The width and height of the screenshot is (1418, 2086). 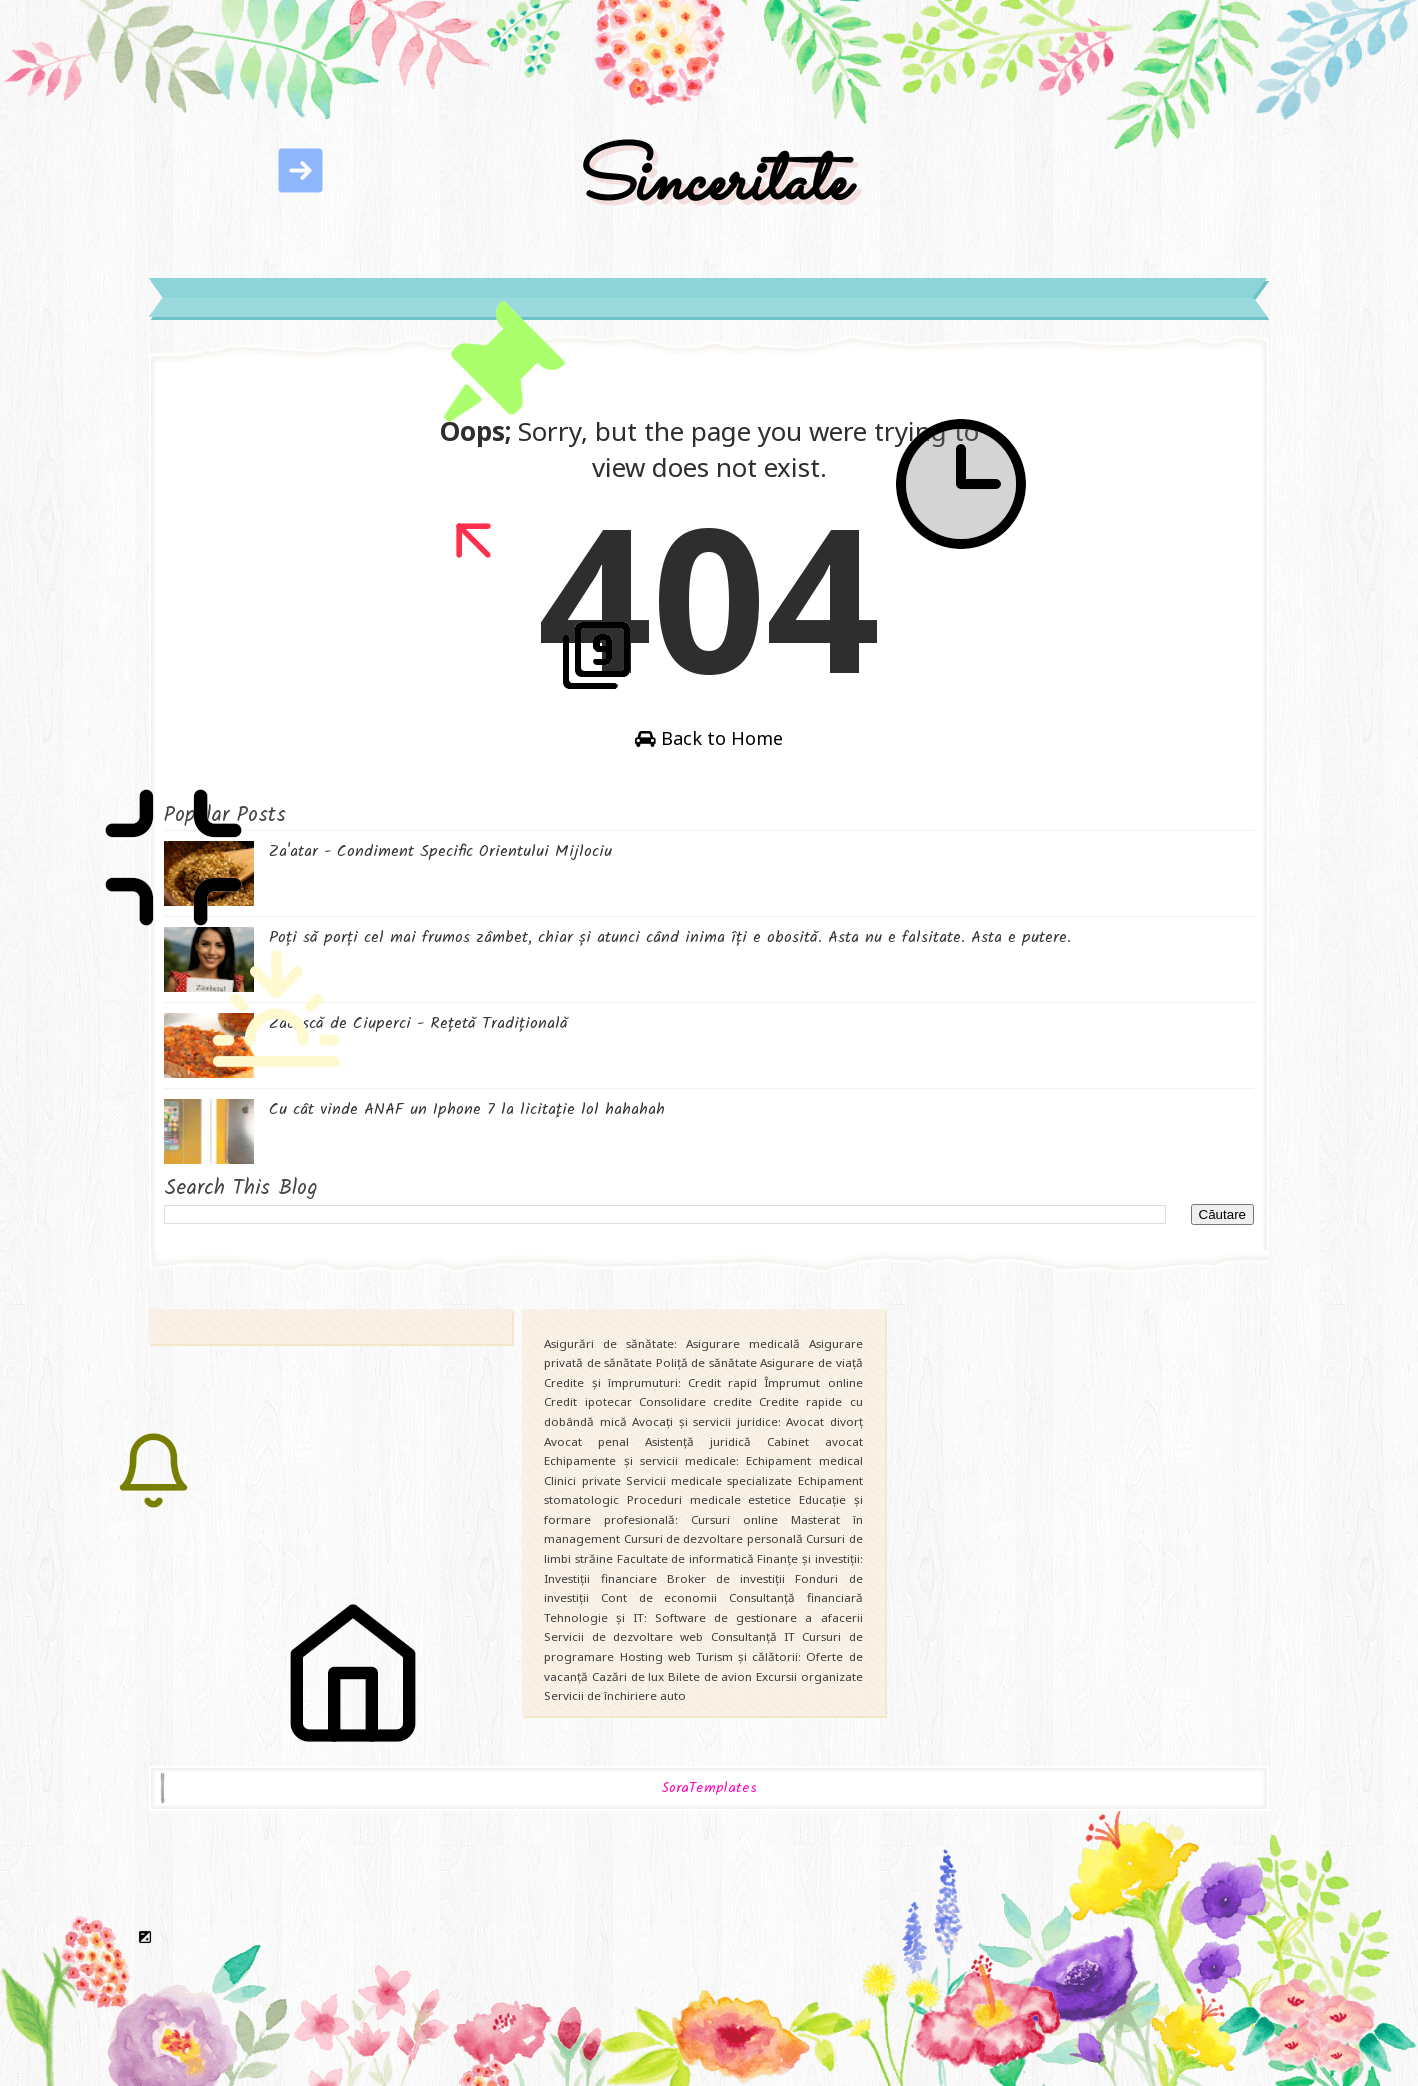 What do you see at coordinates (276, 1008) in the screenshot?
I see `set display to evening or night mode` at bounding box center [276, 1008].